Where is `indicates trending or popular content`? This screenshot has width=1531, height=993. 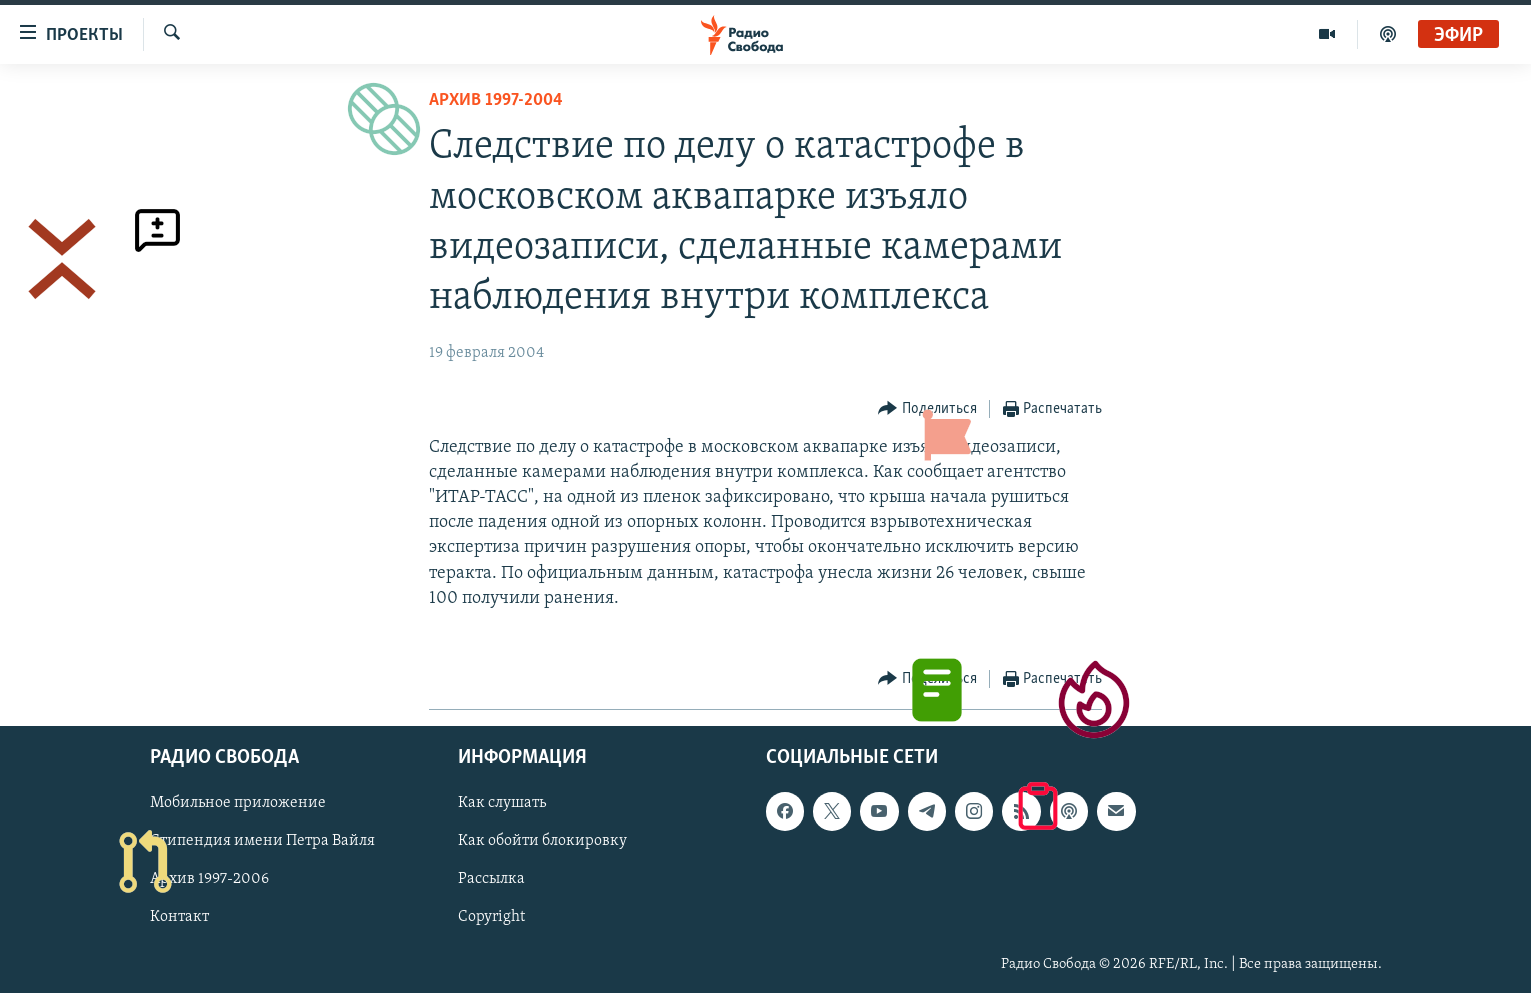
indicates trending or popular content is located at coordinates (1094, 700).